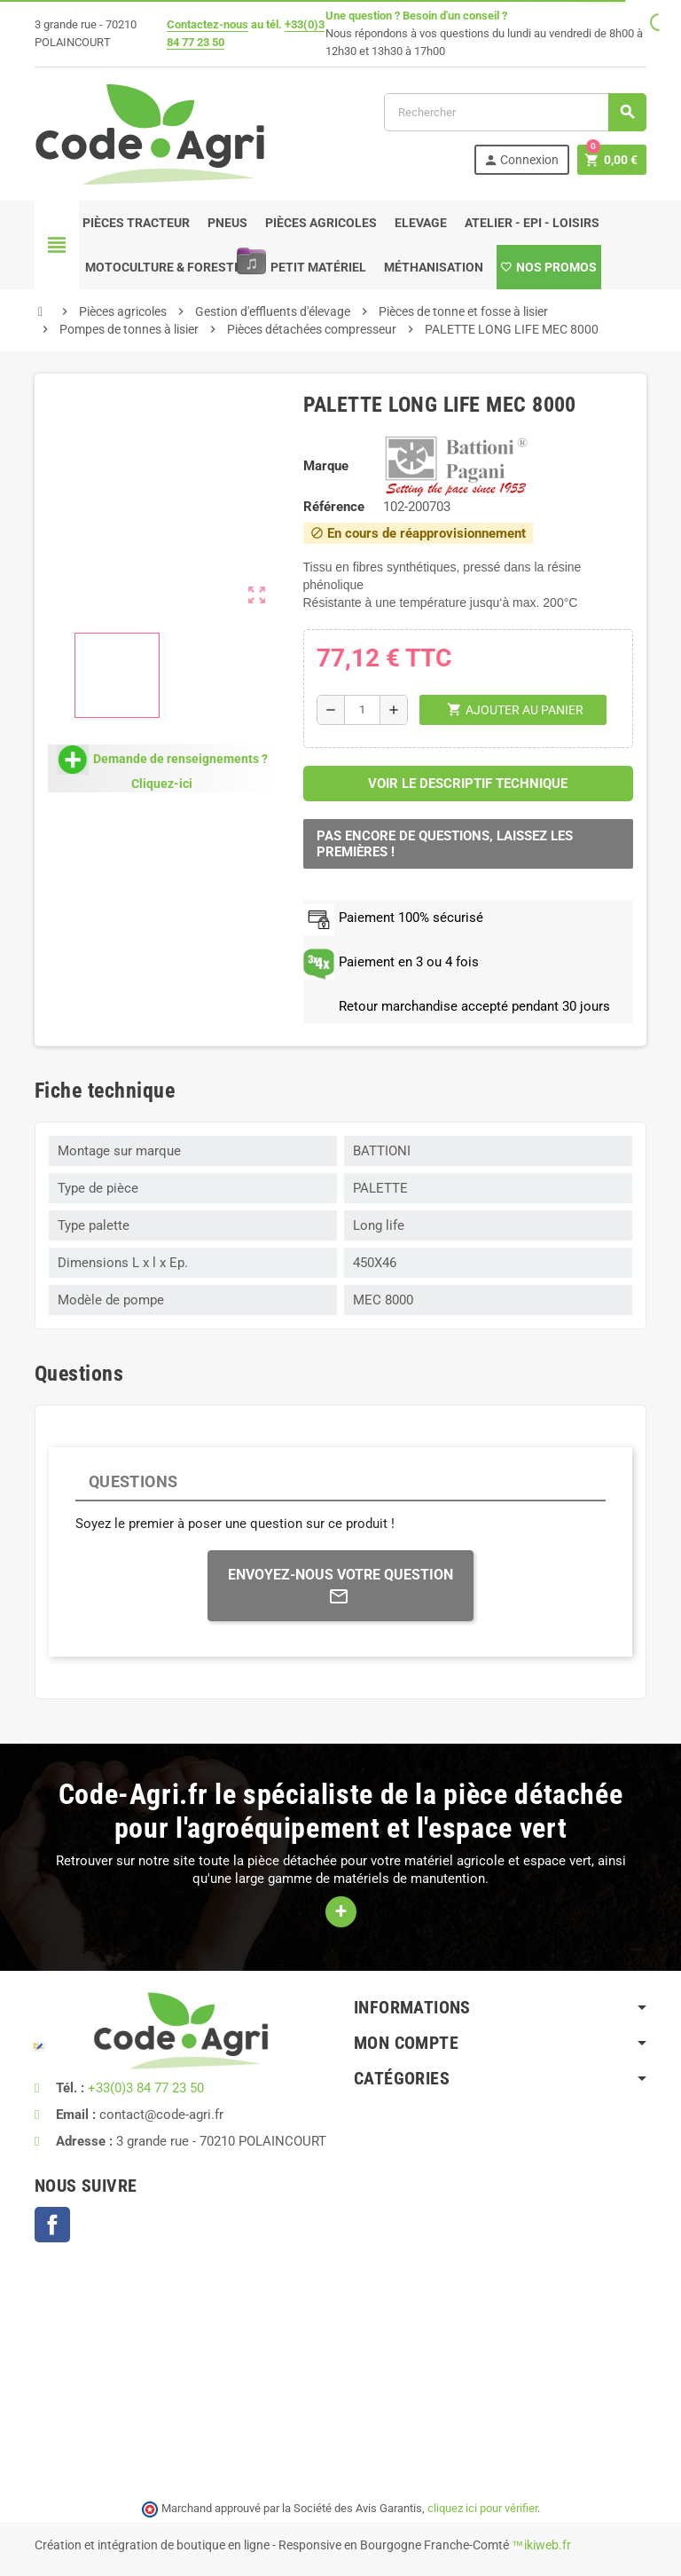 Image resolution: width=681 pixels, height=2576 pixels. I want to click on open your music folder, so click(251, 260).